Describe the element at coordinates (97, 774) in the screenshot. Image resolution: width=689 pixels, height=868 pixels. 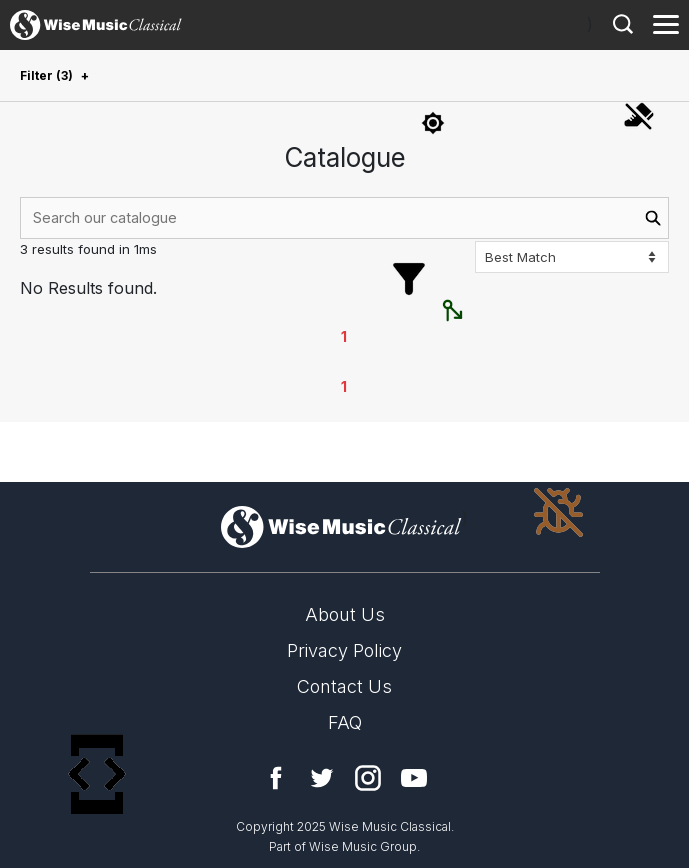
I see `enable developer mode on device` at that location.